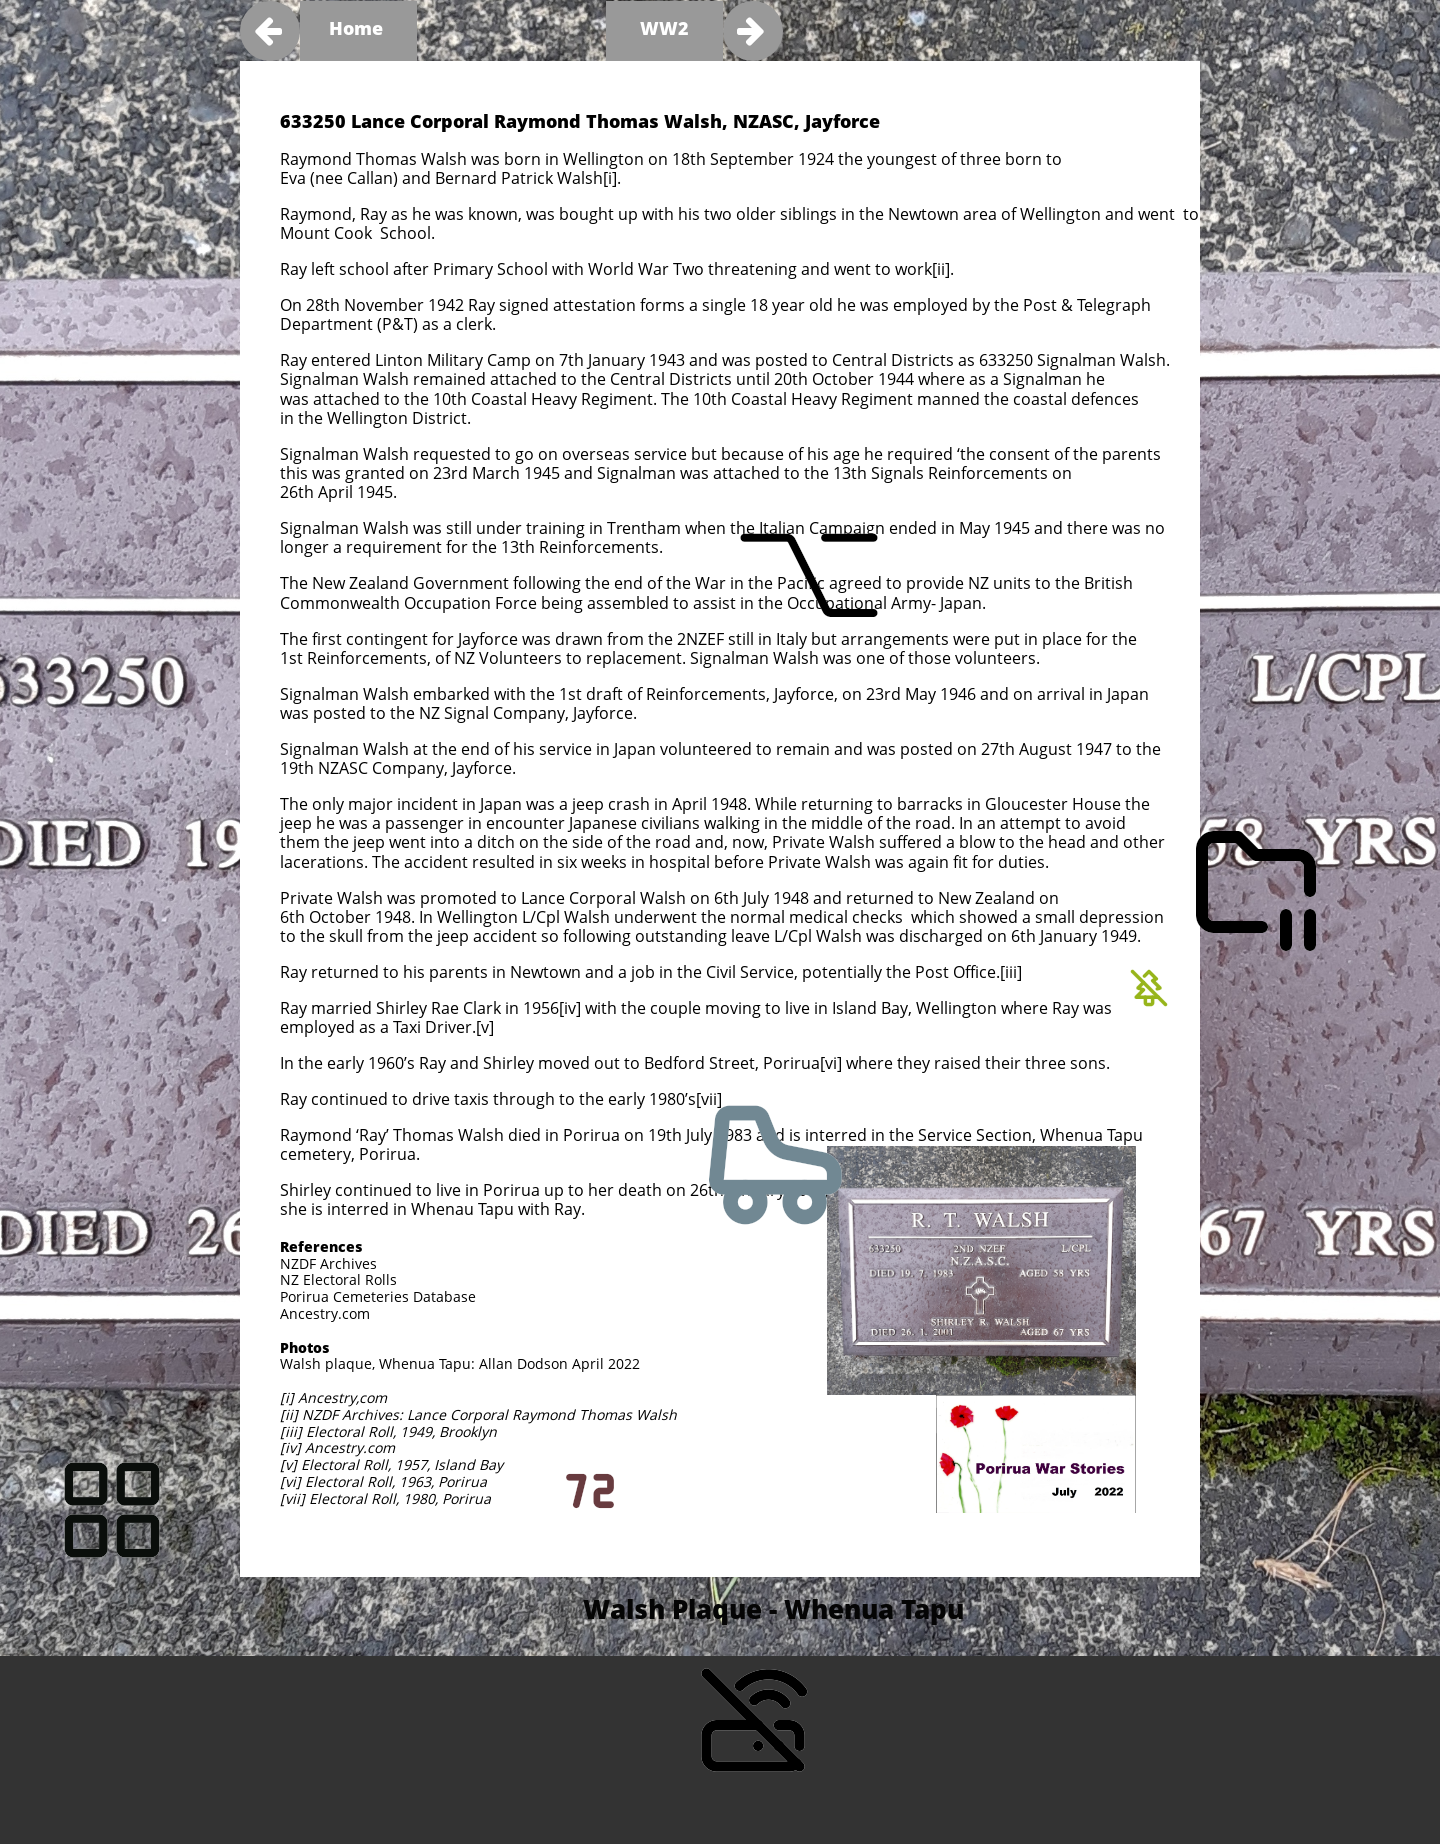  What do you see at coordinates (809, 570) in the screenshot?
I see `indicates the option or alt key modifier` at bounding box center [809, 570].